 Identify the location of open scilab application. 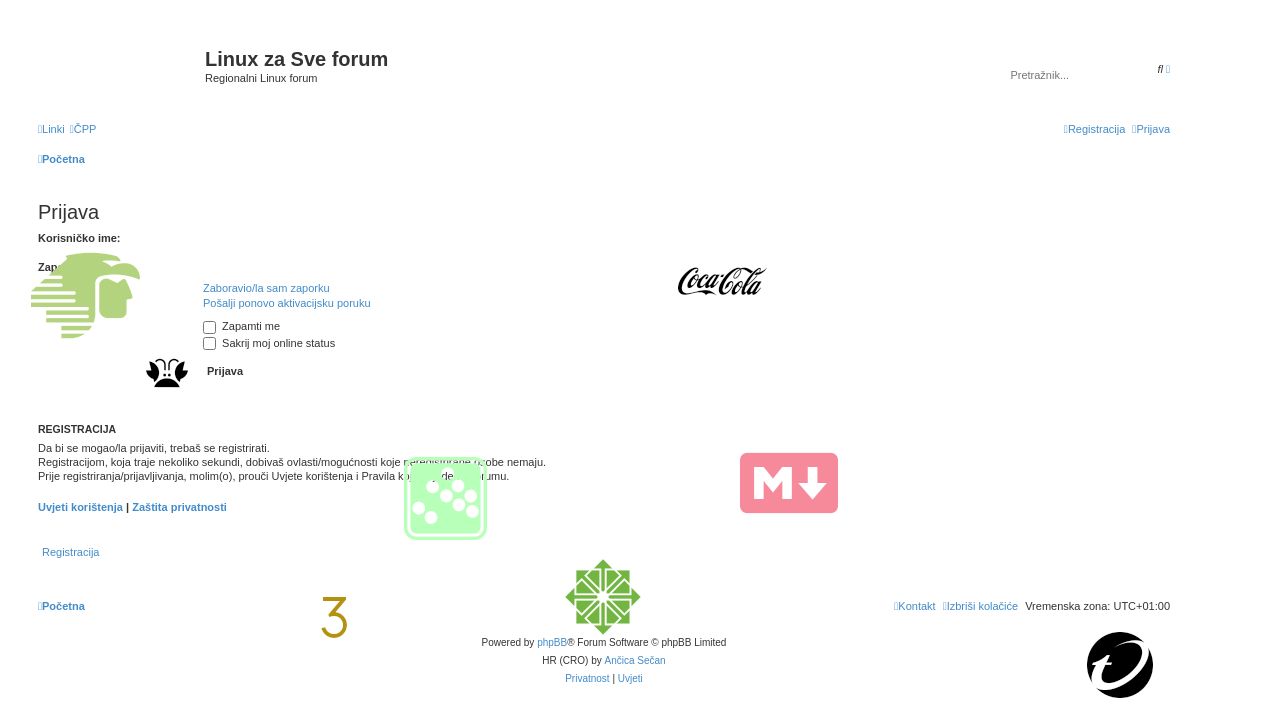
(445, 498).